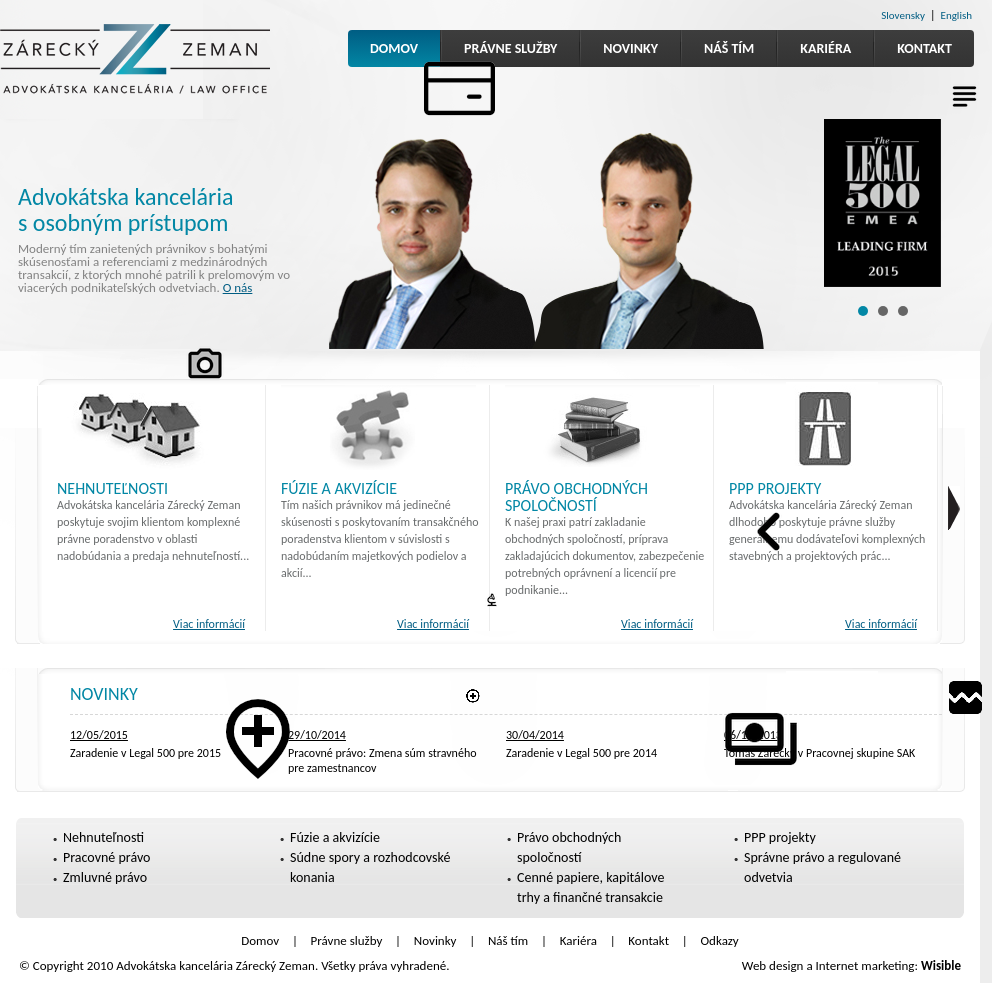 This screenshot has width=992, height=983. Describe the element at coordinates (205, 365) in the screenshot. I see `tap to take a photo` at that location.